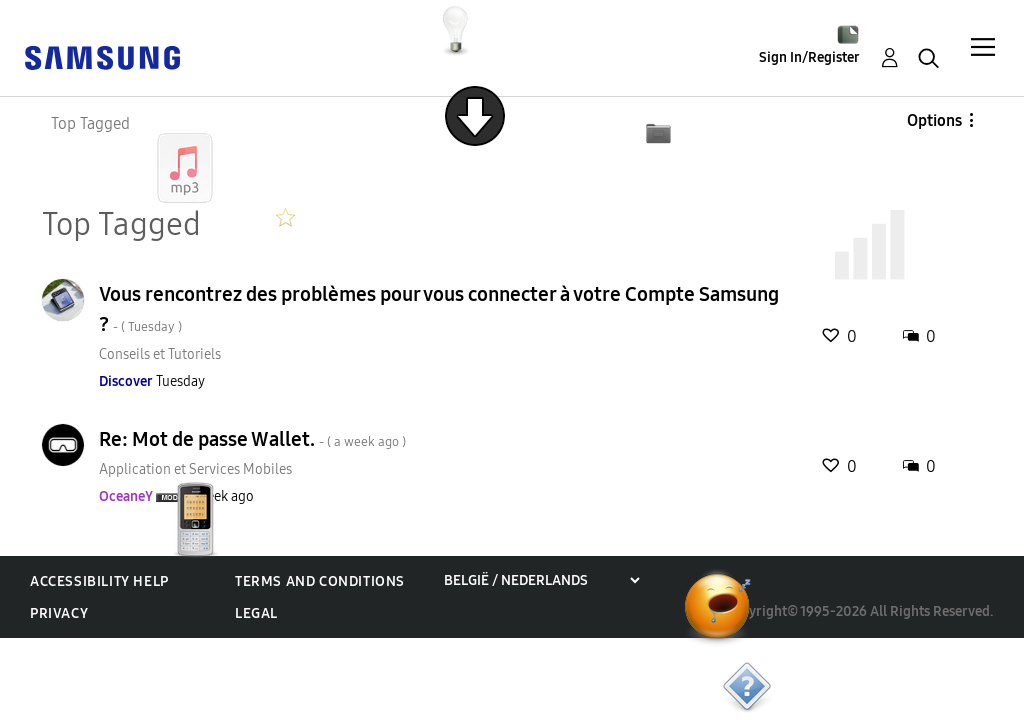  I want to click on indicates no cellular signal available, so click(872, 247).